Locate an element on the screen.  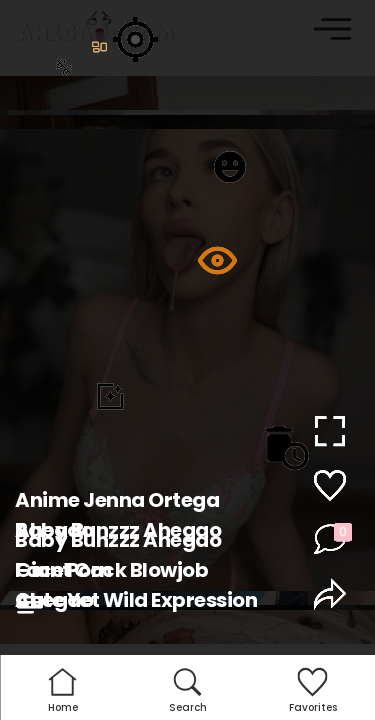
apply filters or effects to a photo is located at coordinates (110, 396).